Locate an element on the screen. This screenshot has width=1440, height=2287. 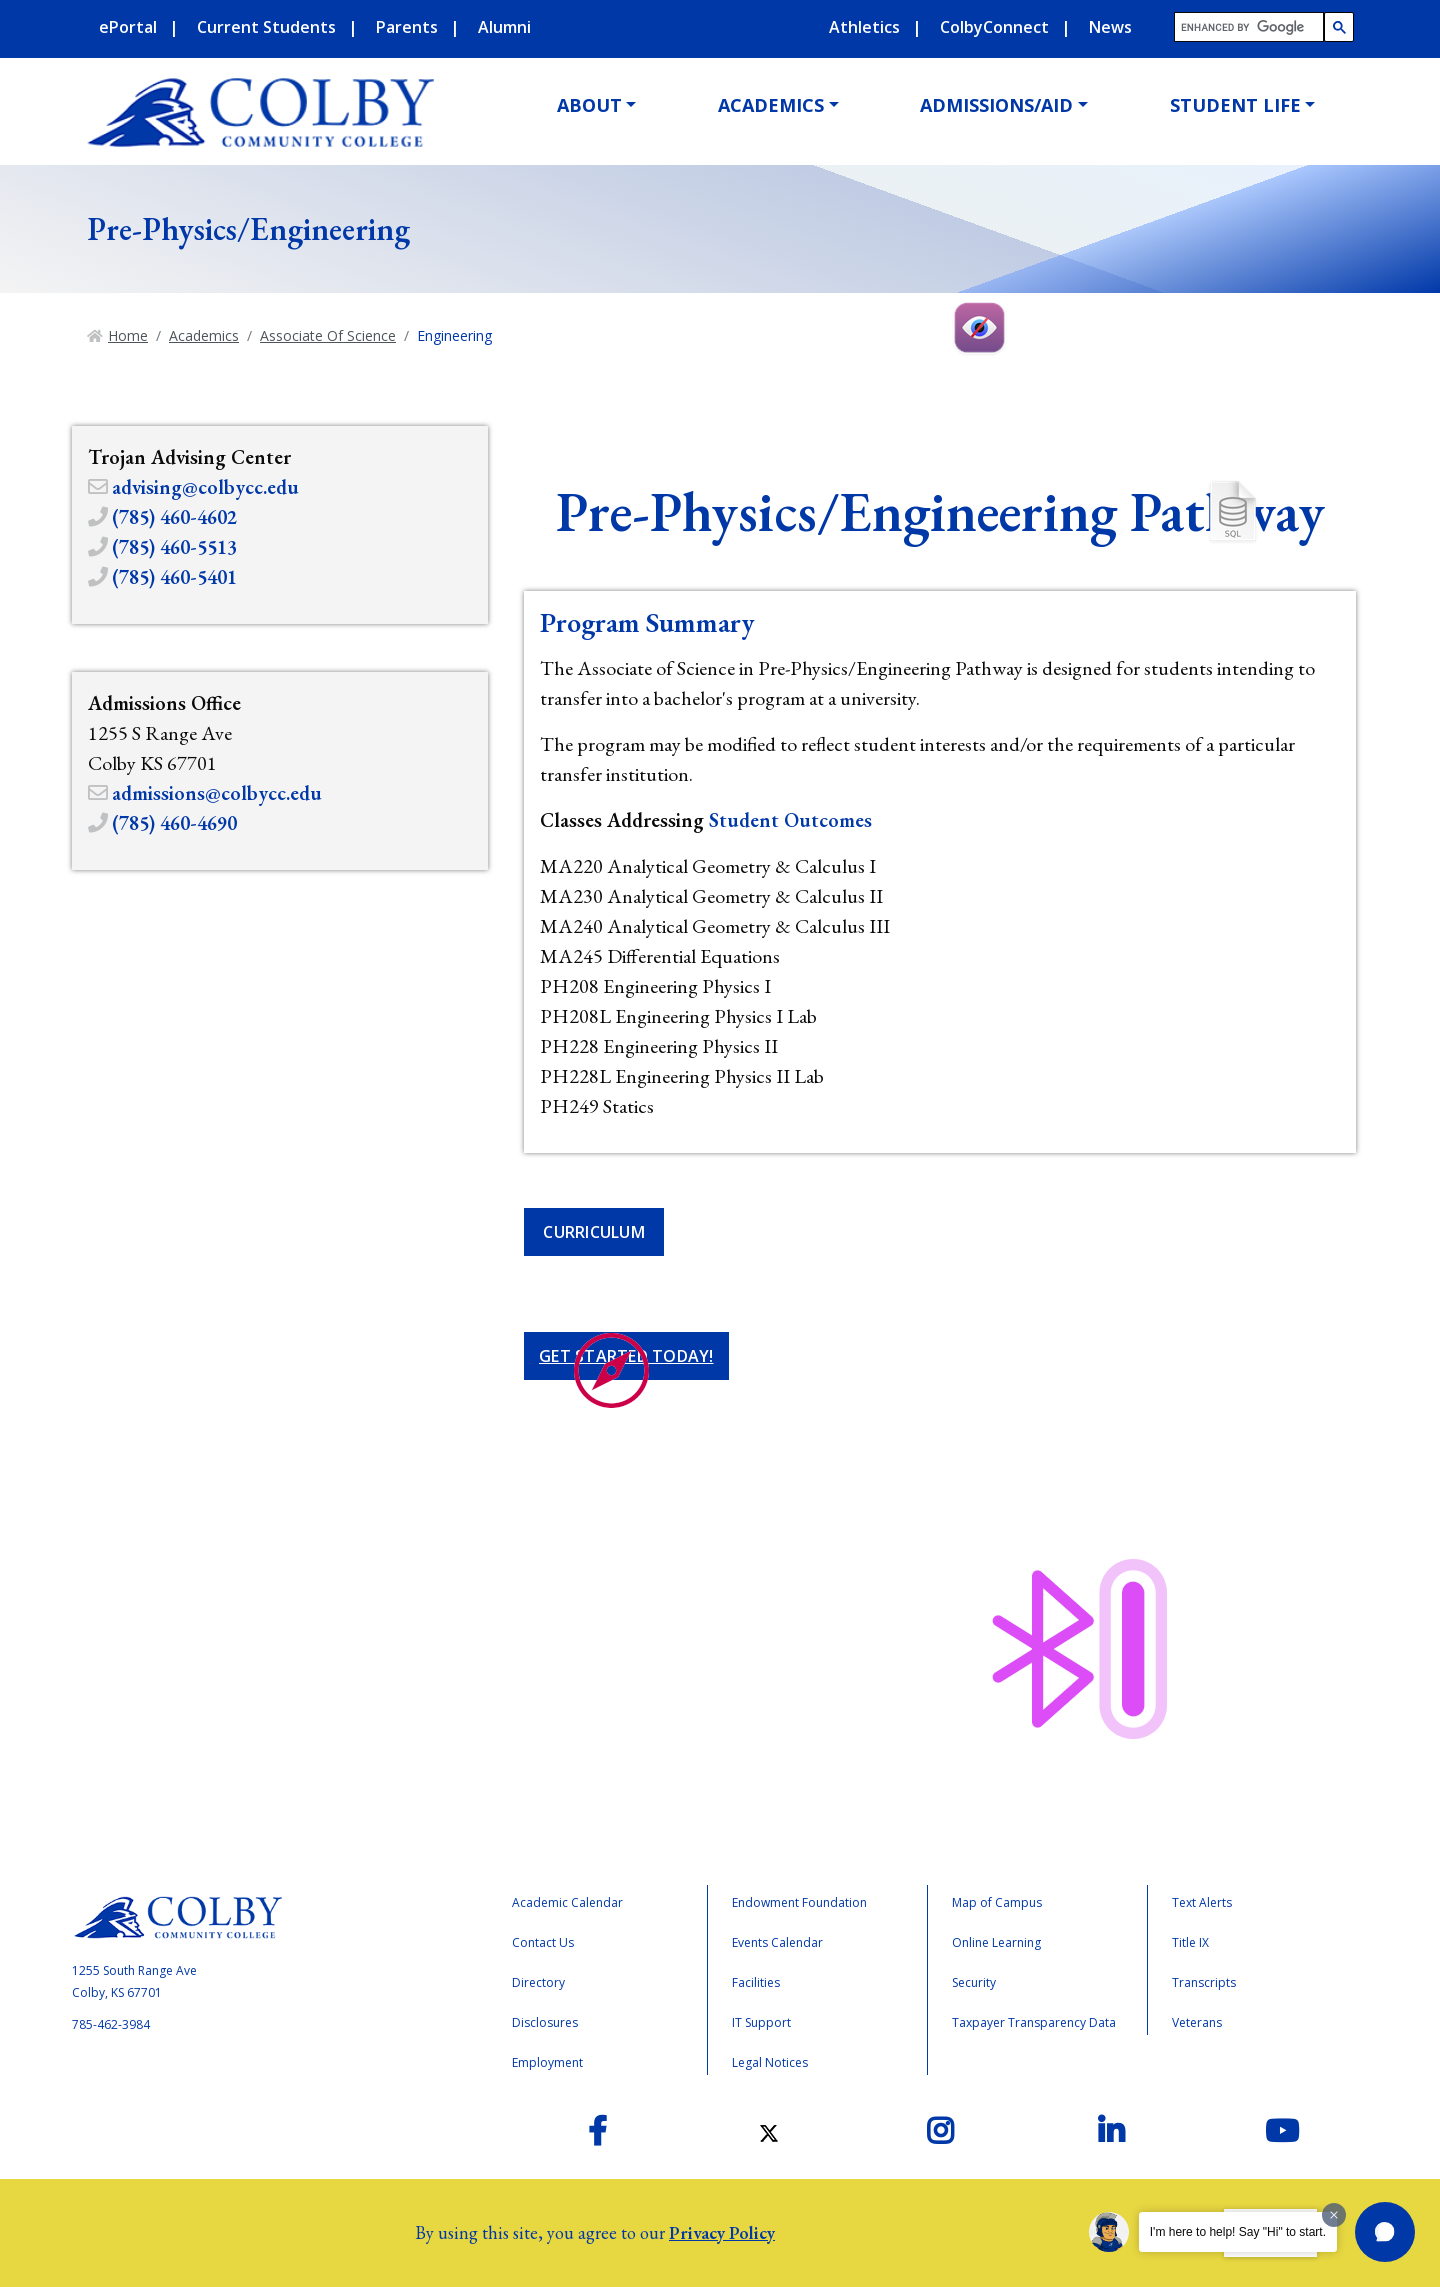
view bluetooth device battery status is located at coordinates (1077, 1649).